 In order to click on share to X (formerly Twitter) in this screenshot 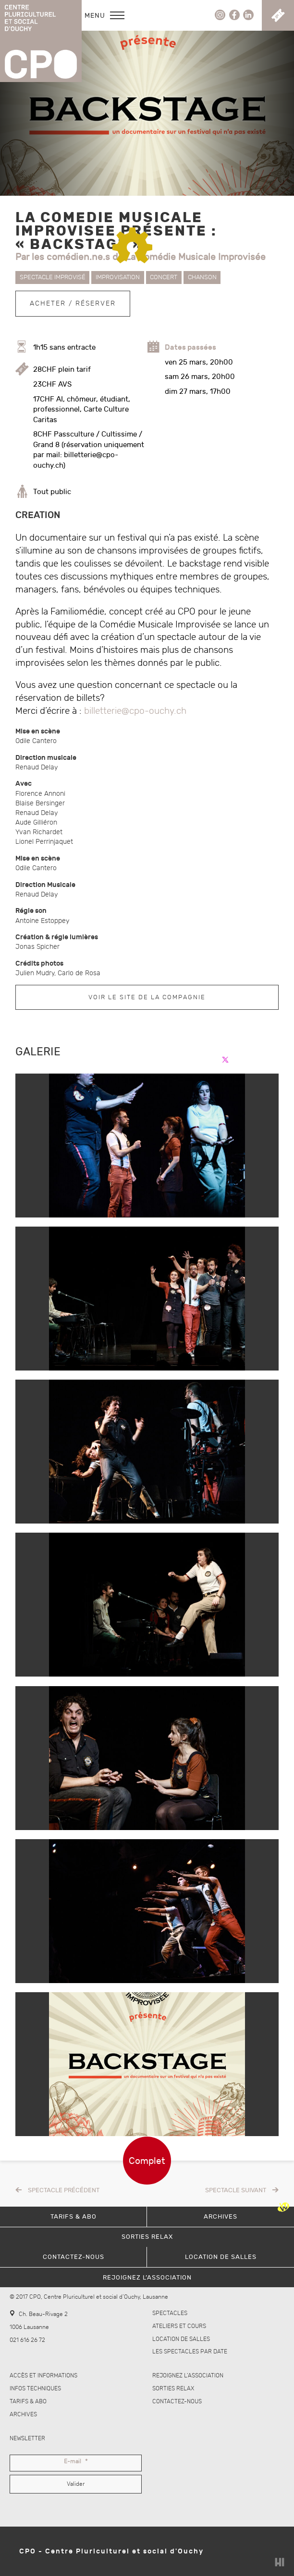, I will do `click(225, 1060)`.